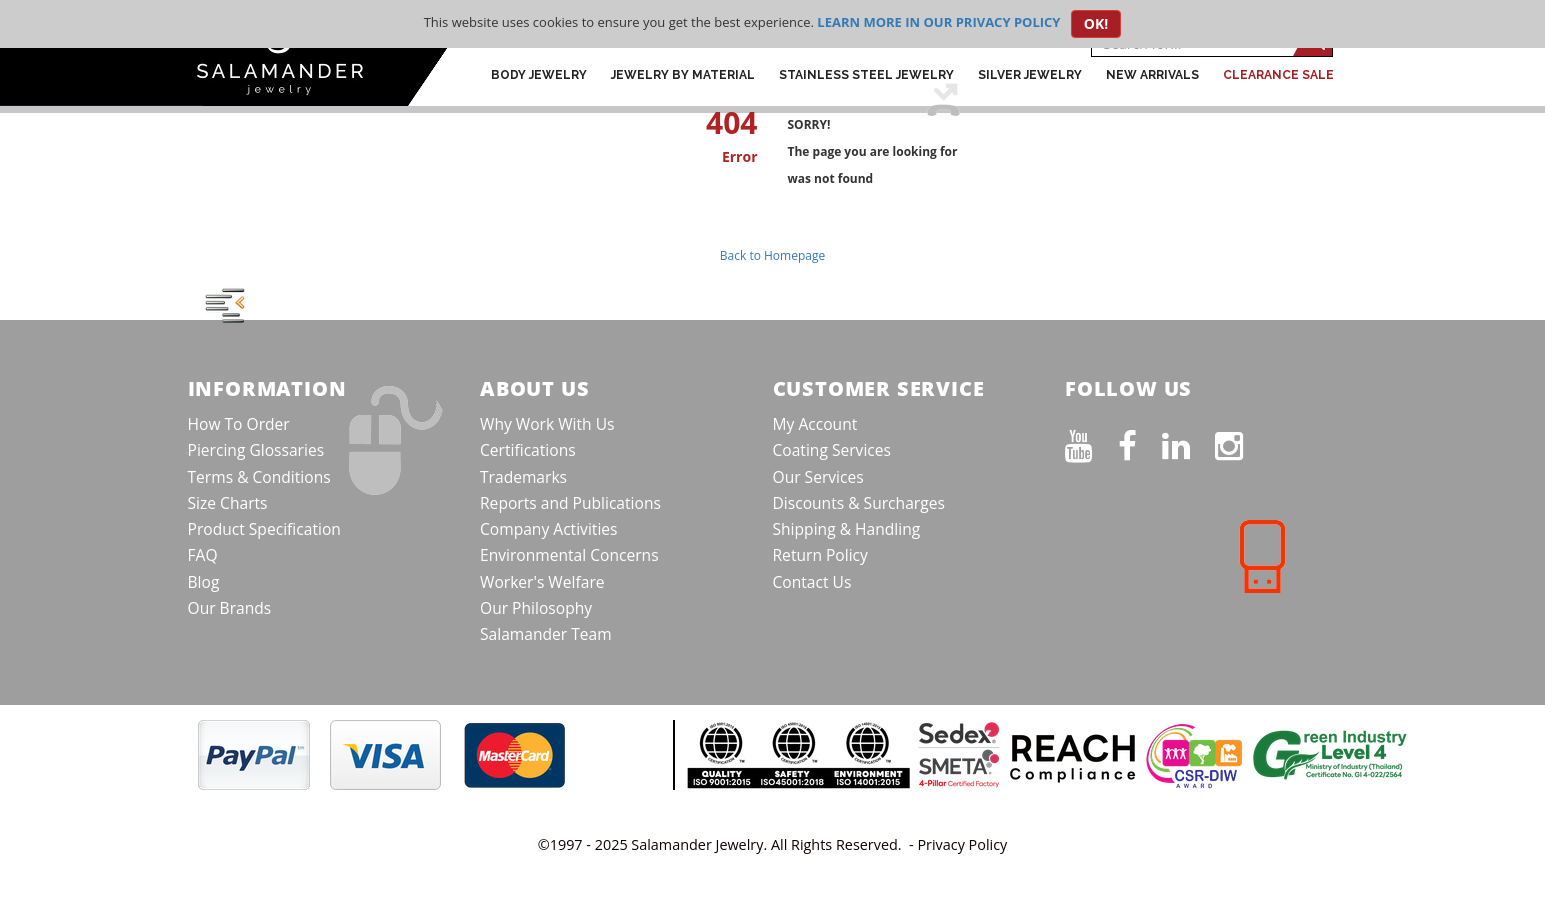 The height and width of the screenshot is (915, 1545). What do you see at coordinates (225, 307) in the screenshot?
I see `decrease text indentation` at bounding box center [225, 307].